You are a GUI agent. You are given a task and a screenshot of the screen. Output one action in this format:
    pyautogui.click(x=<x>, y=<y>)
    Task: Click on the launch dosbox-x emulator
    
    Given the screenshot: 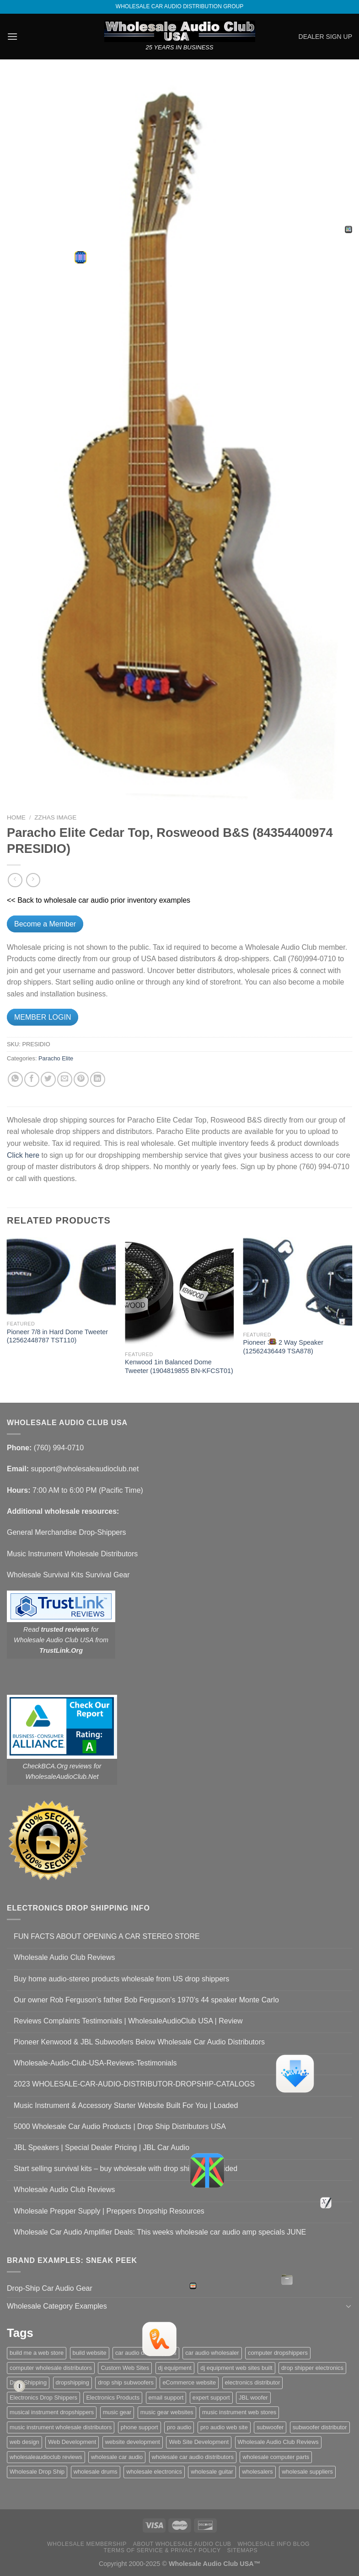 What is the action you would take?
    pyautogui.click(x=273, y=1341)
    